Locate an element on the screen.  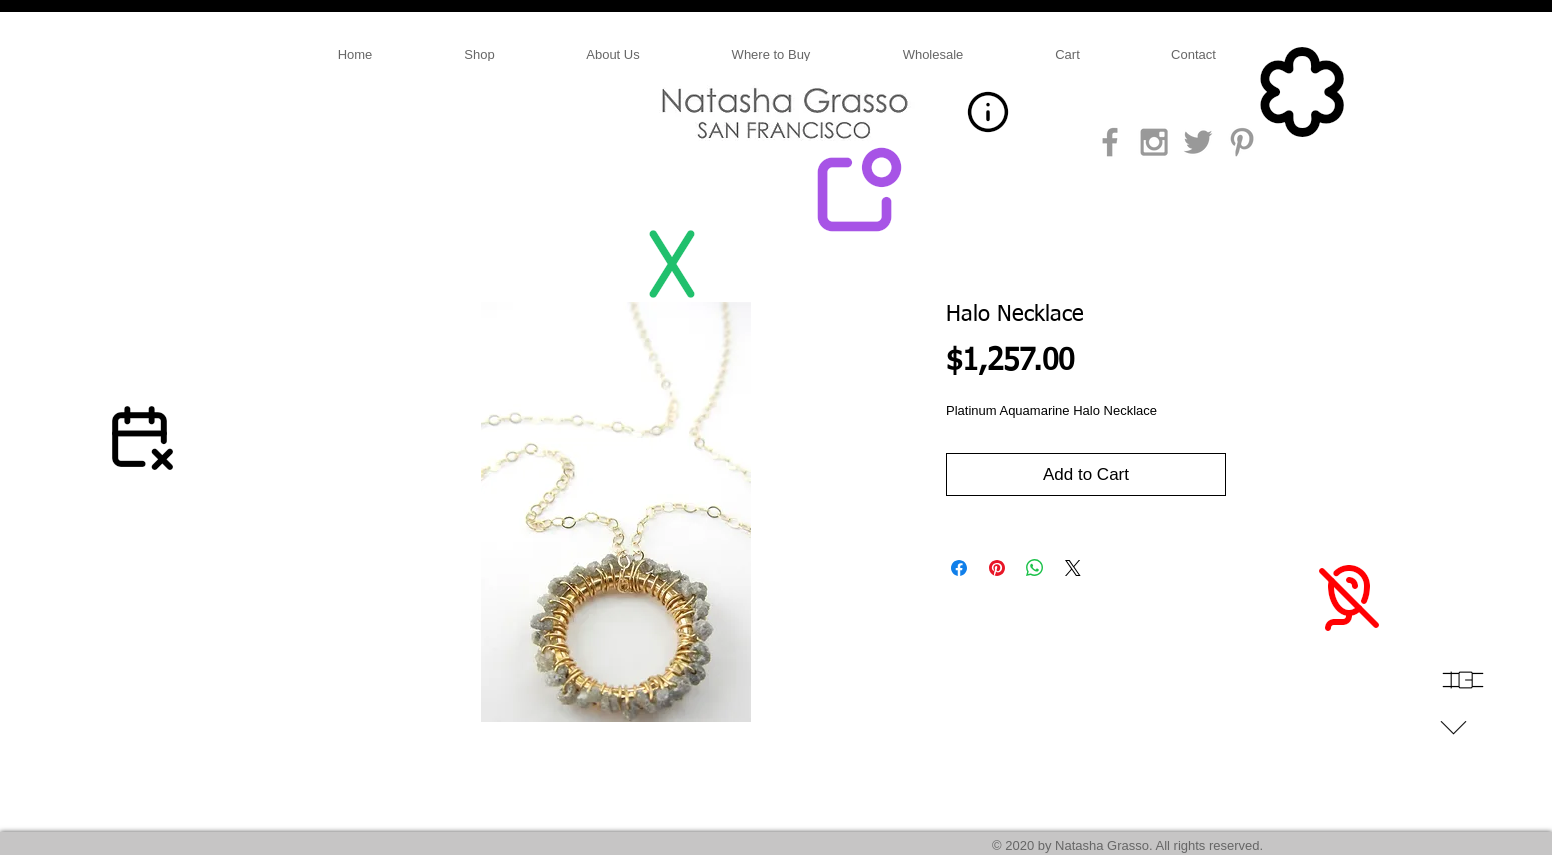
disable party or celebration mode is located at coordinates (1349, 598).